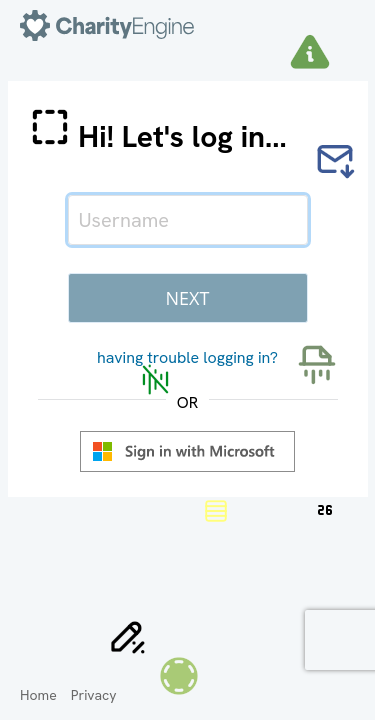  I want to click on indicates item number 26 in a list or sequence, so click(325, 510).